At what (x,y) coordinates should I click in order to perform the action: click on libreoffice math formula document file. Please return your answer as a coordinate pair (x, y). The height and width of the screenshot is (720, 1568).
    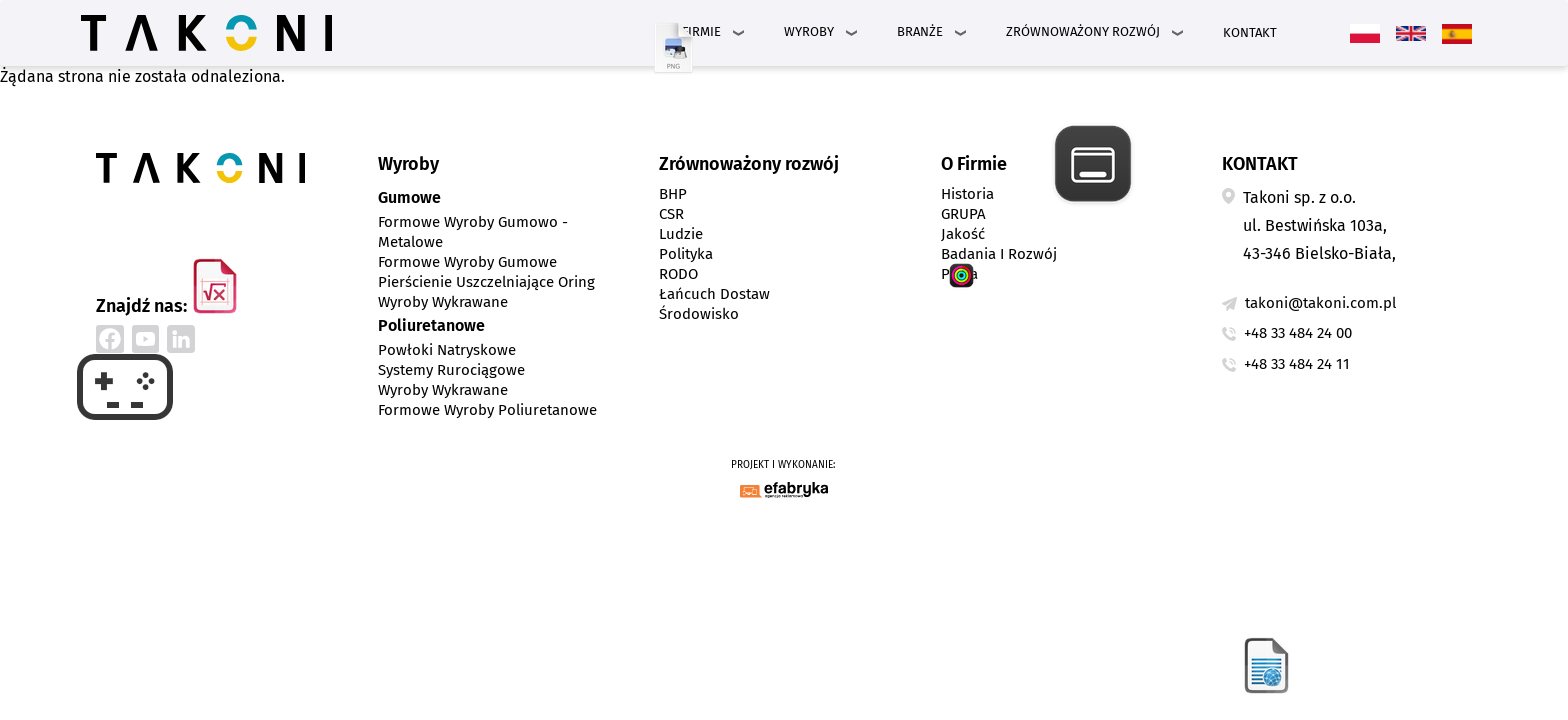
    Looking at the image, I should click on (215, 286).